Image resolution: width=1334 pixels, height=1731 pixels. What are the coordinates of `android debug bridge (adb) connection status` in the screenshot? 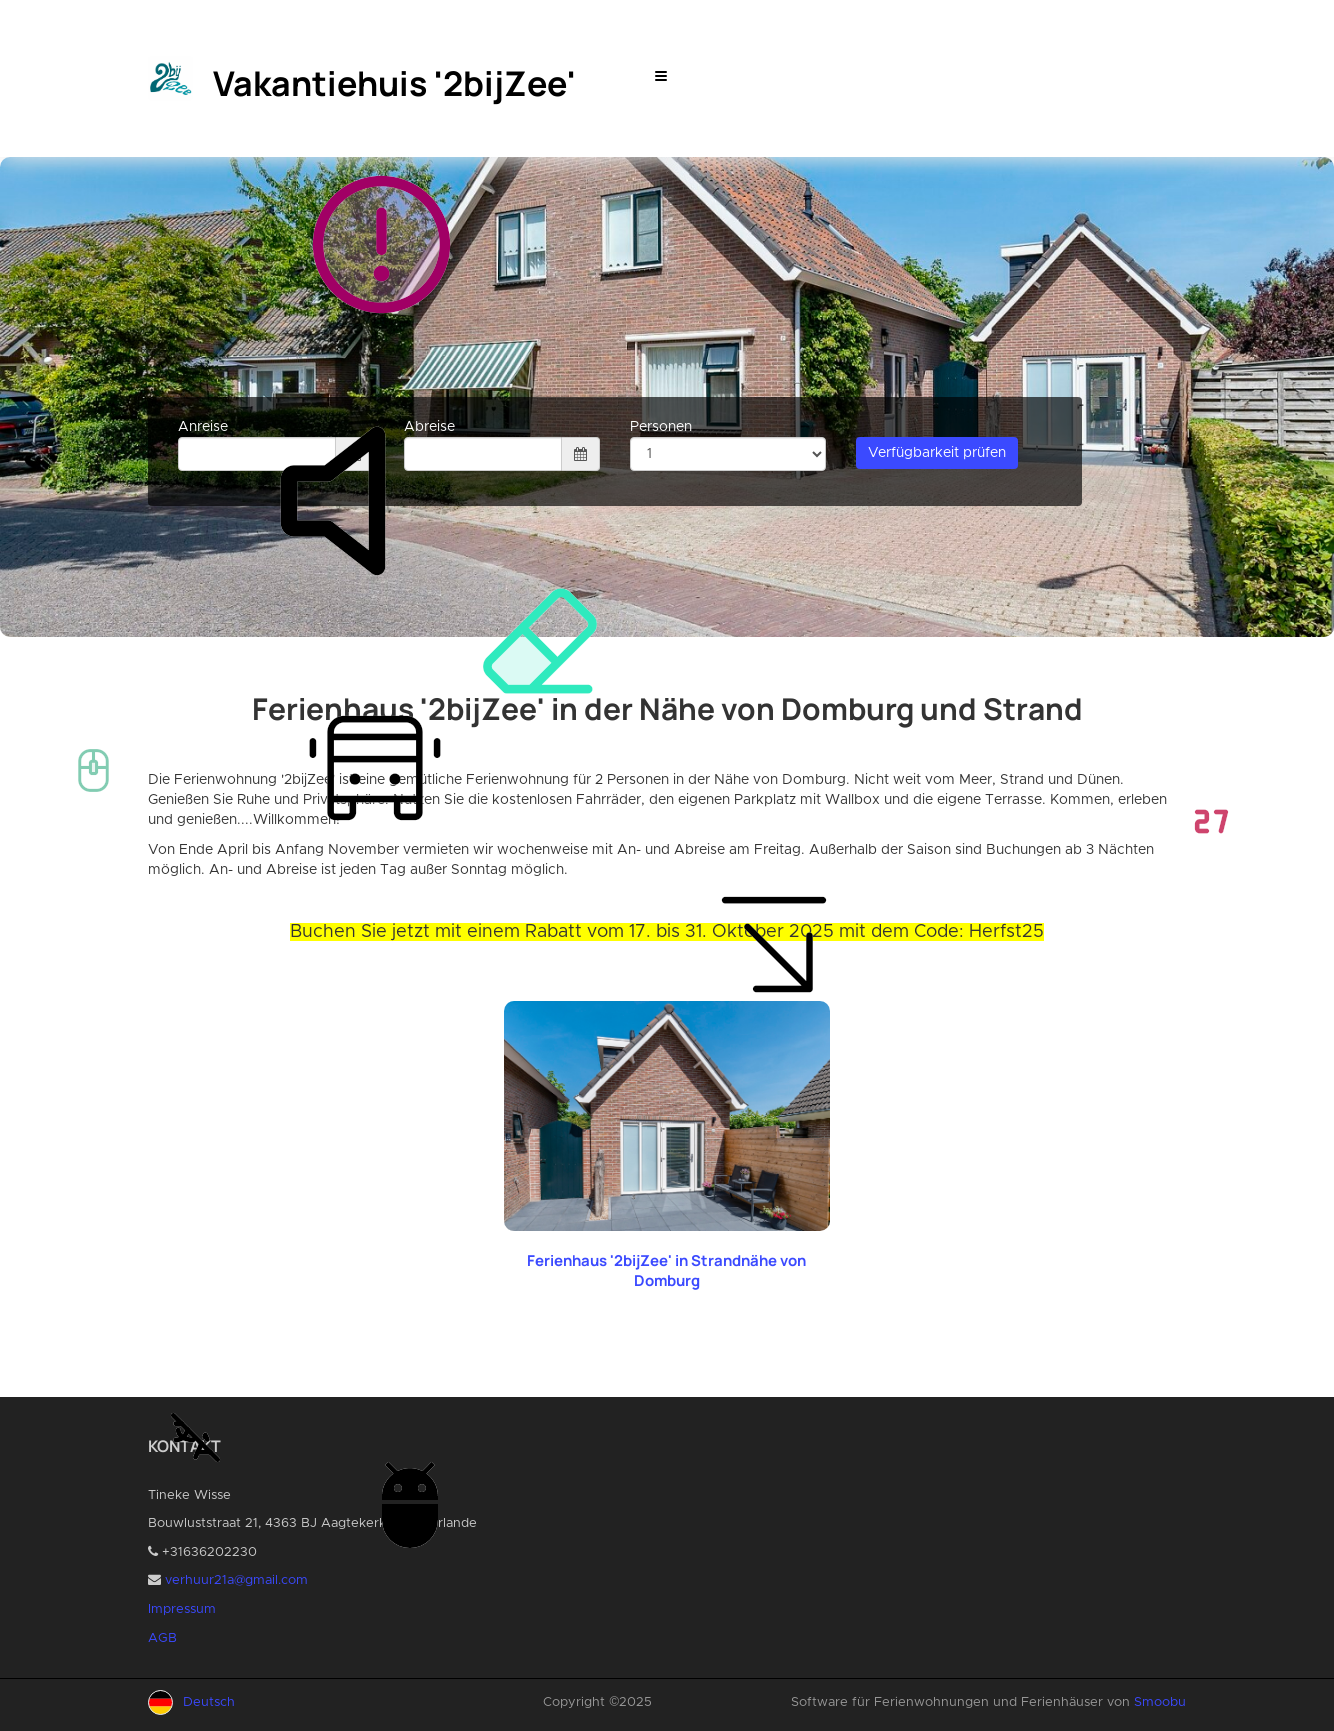 It's located at (410, 1504).